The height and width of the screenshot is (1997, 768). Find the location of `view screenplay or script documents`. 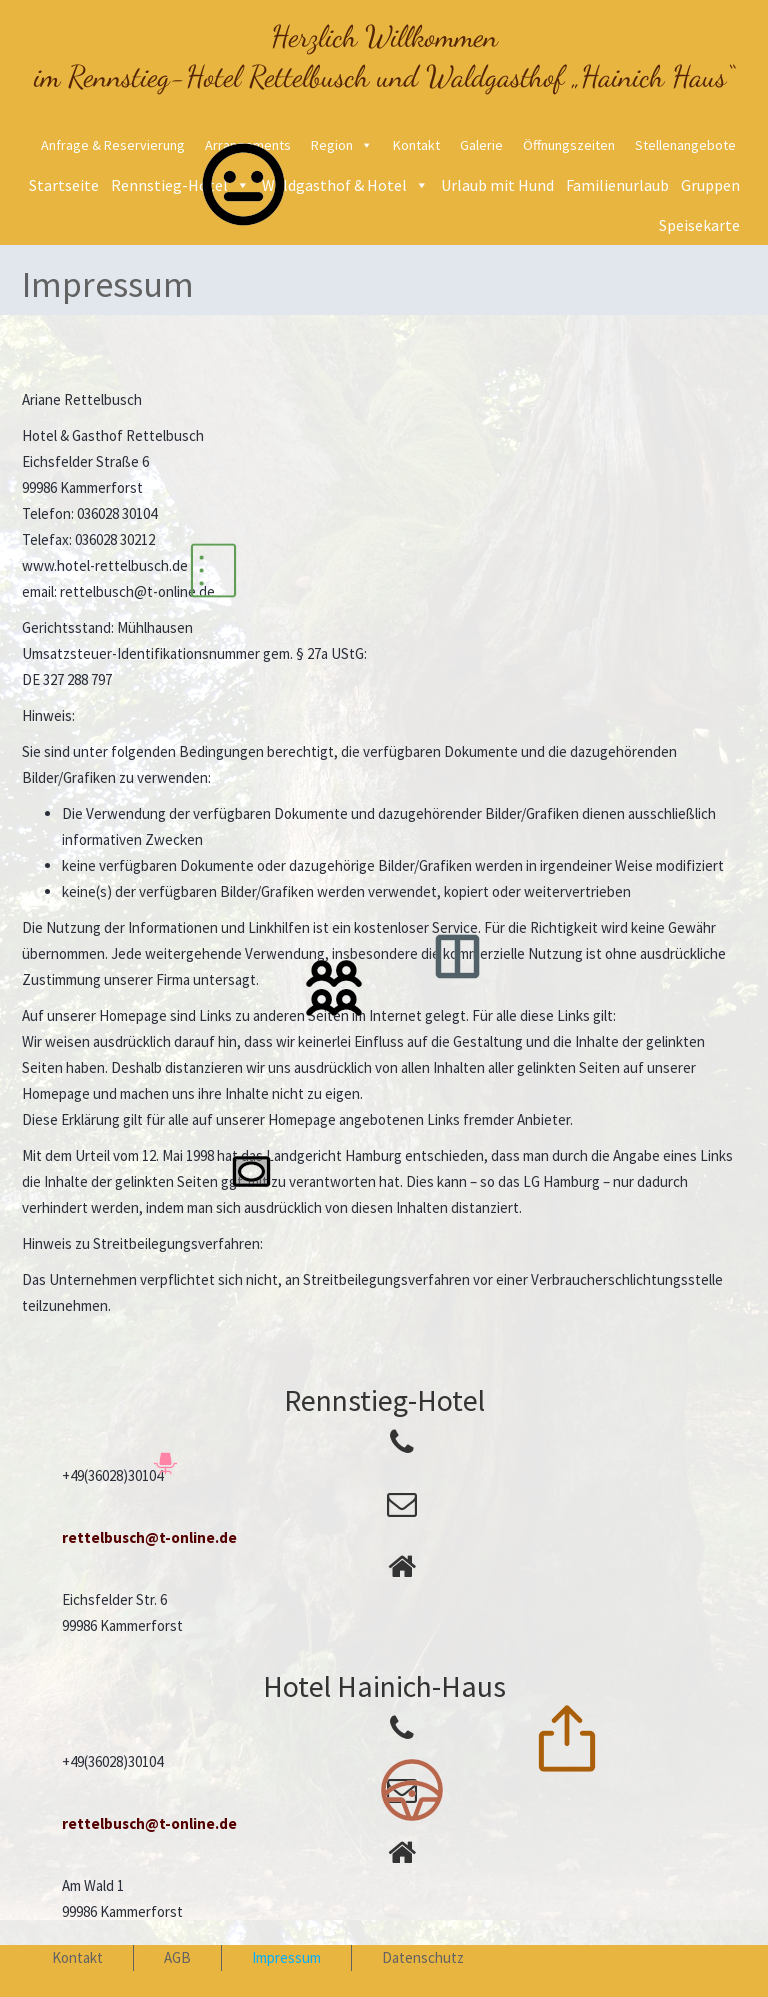

view screenplay or script documents is located at coordinates (213, 570).